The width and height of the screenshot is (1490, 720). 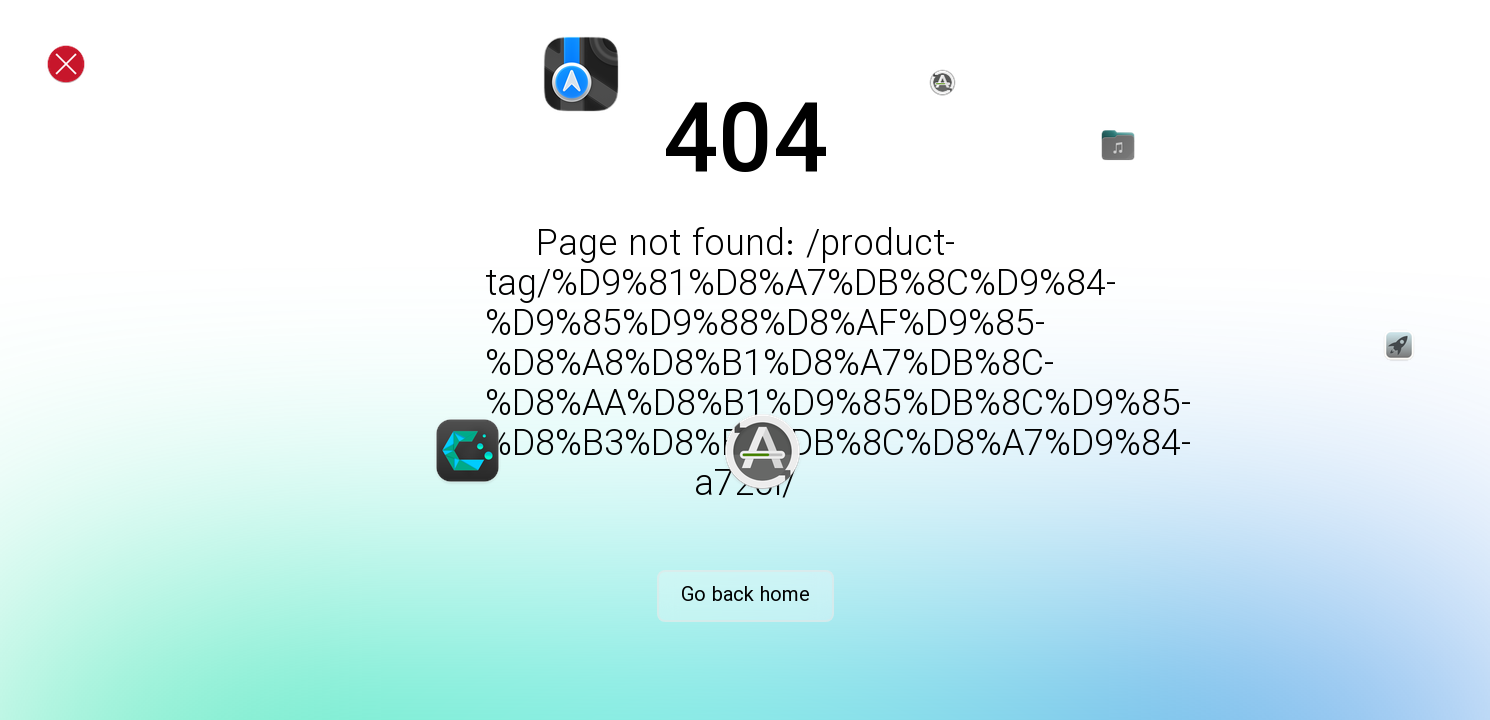 What do you see at coordinates (581, 74) in the screenshot?
I see `open apple maps` at bounding box center [581, 74].